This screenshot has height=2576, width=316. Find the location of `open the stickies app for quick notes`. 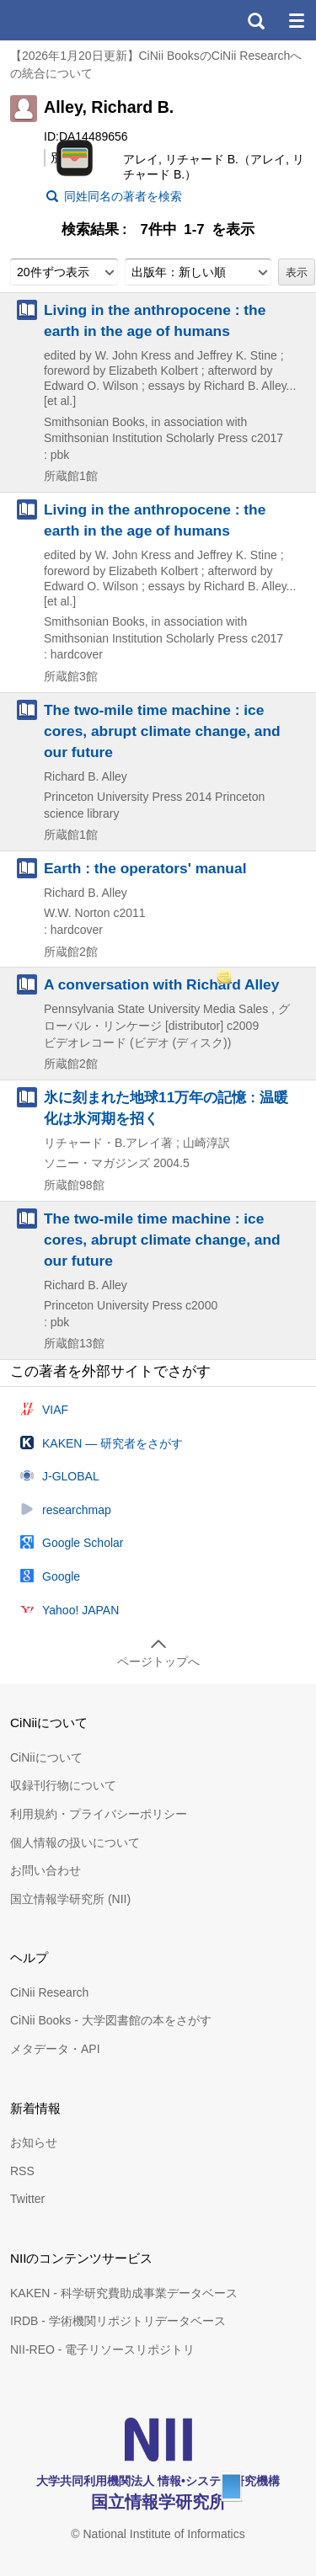

open the stickies app for quick notes is located at coordinates (224, 977).